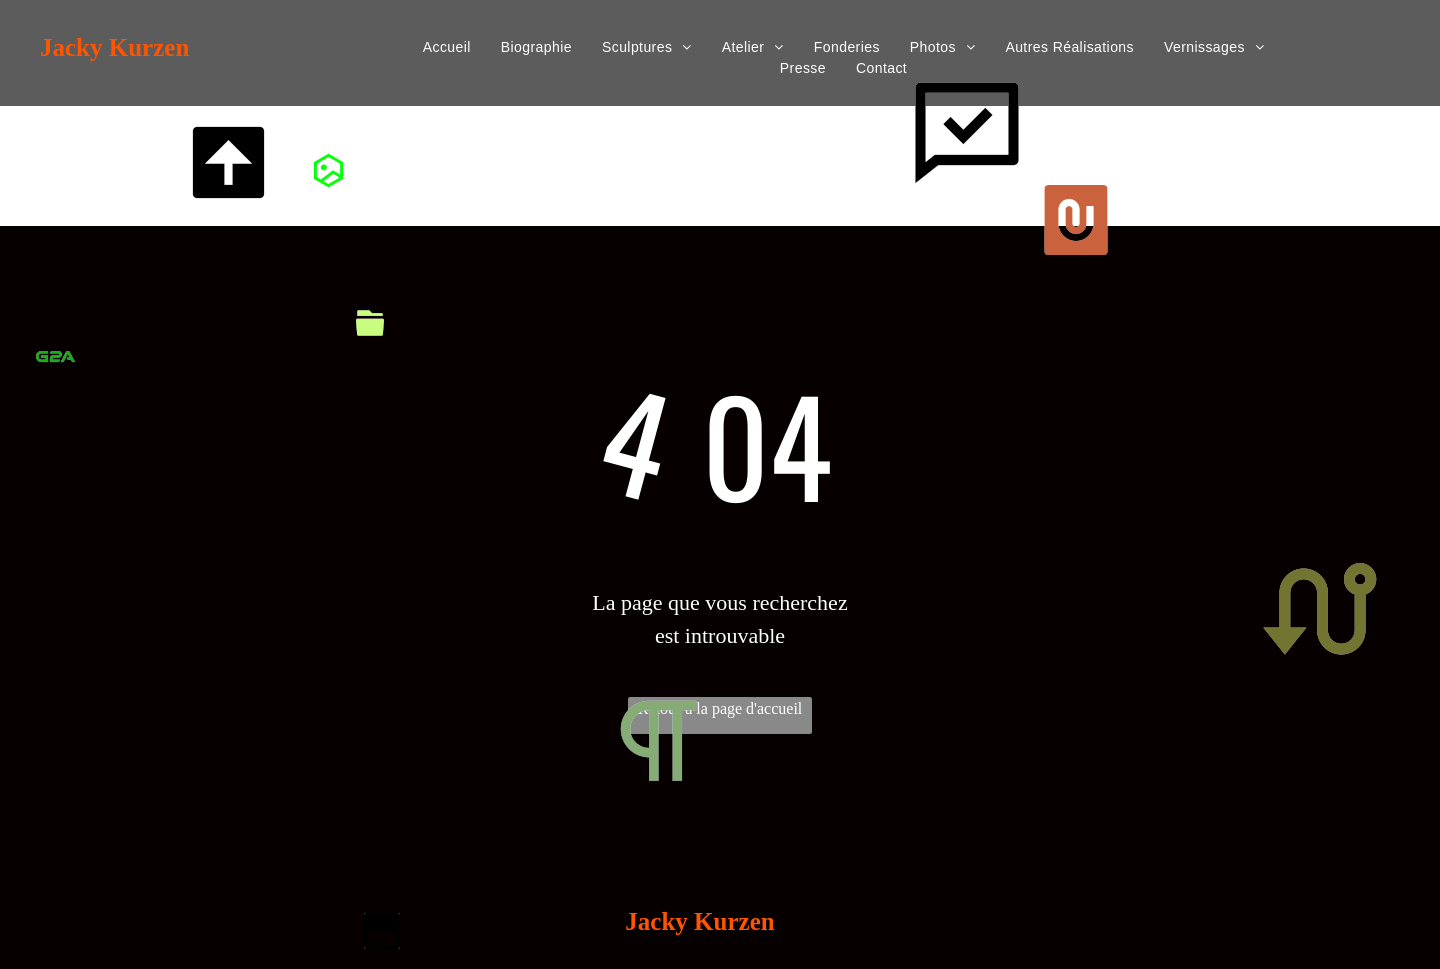  Describe the element at coordinates (370, 323) in the screenshot. I see `open folder to view contents` at that location.